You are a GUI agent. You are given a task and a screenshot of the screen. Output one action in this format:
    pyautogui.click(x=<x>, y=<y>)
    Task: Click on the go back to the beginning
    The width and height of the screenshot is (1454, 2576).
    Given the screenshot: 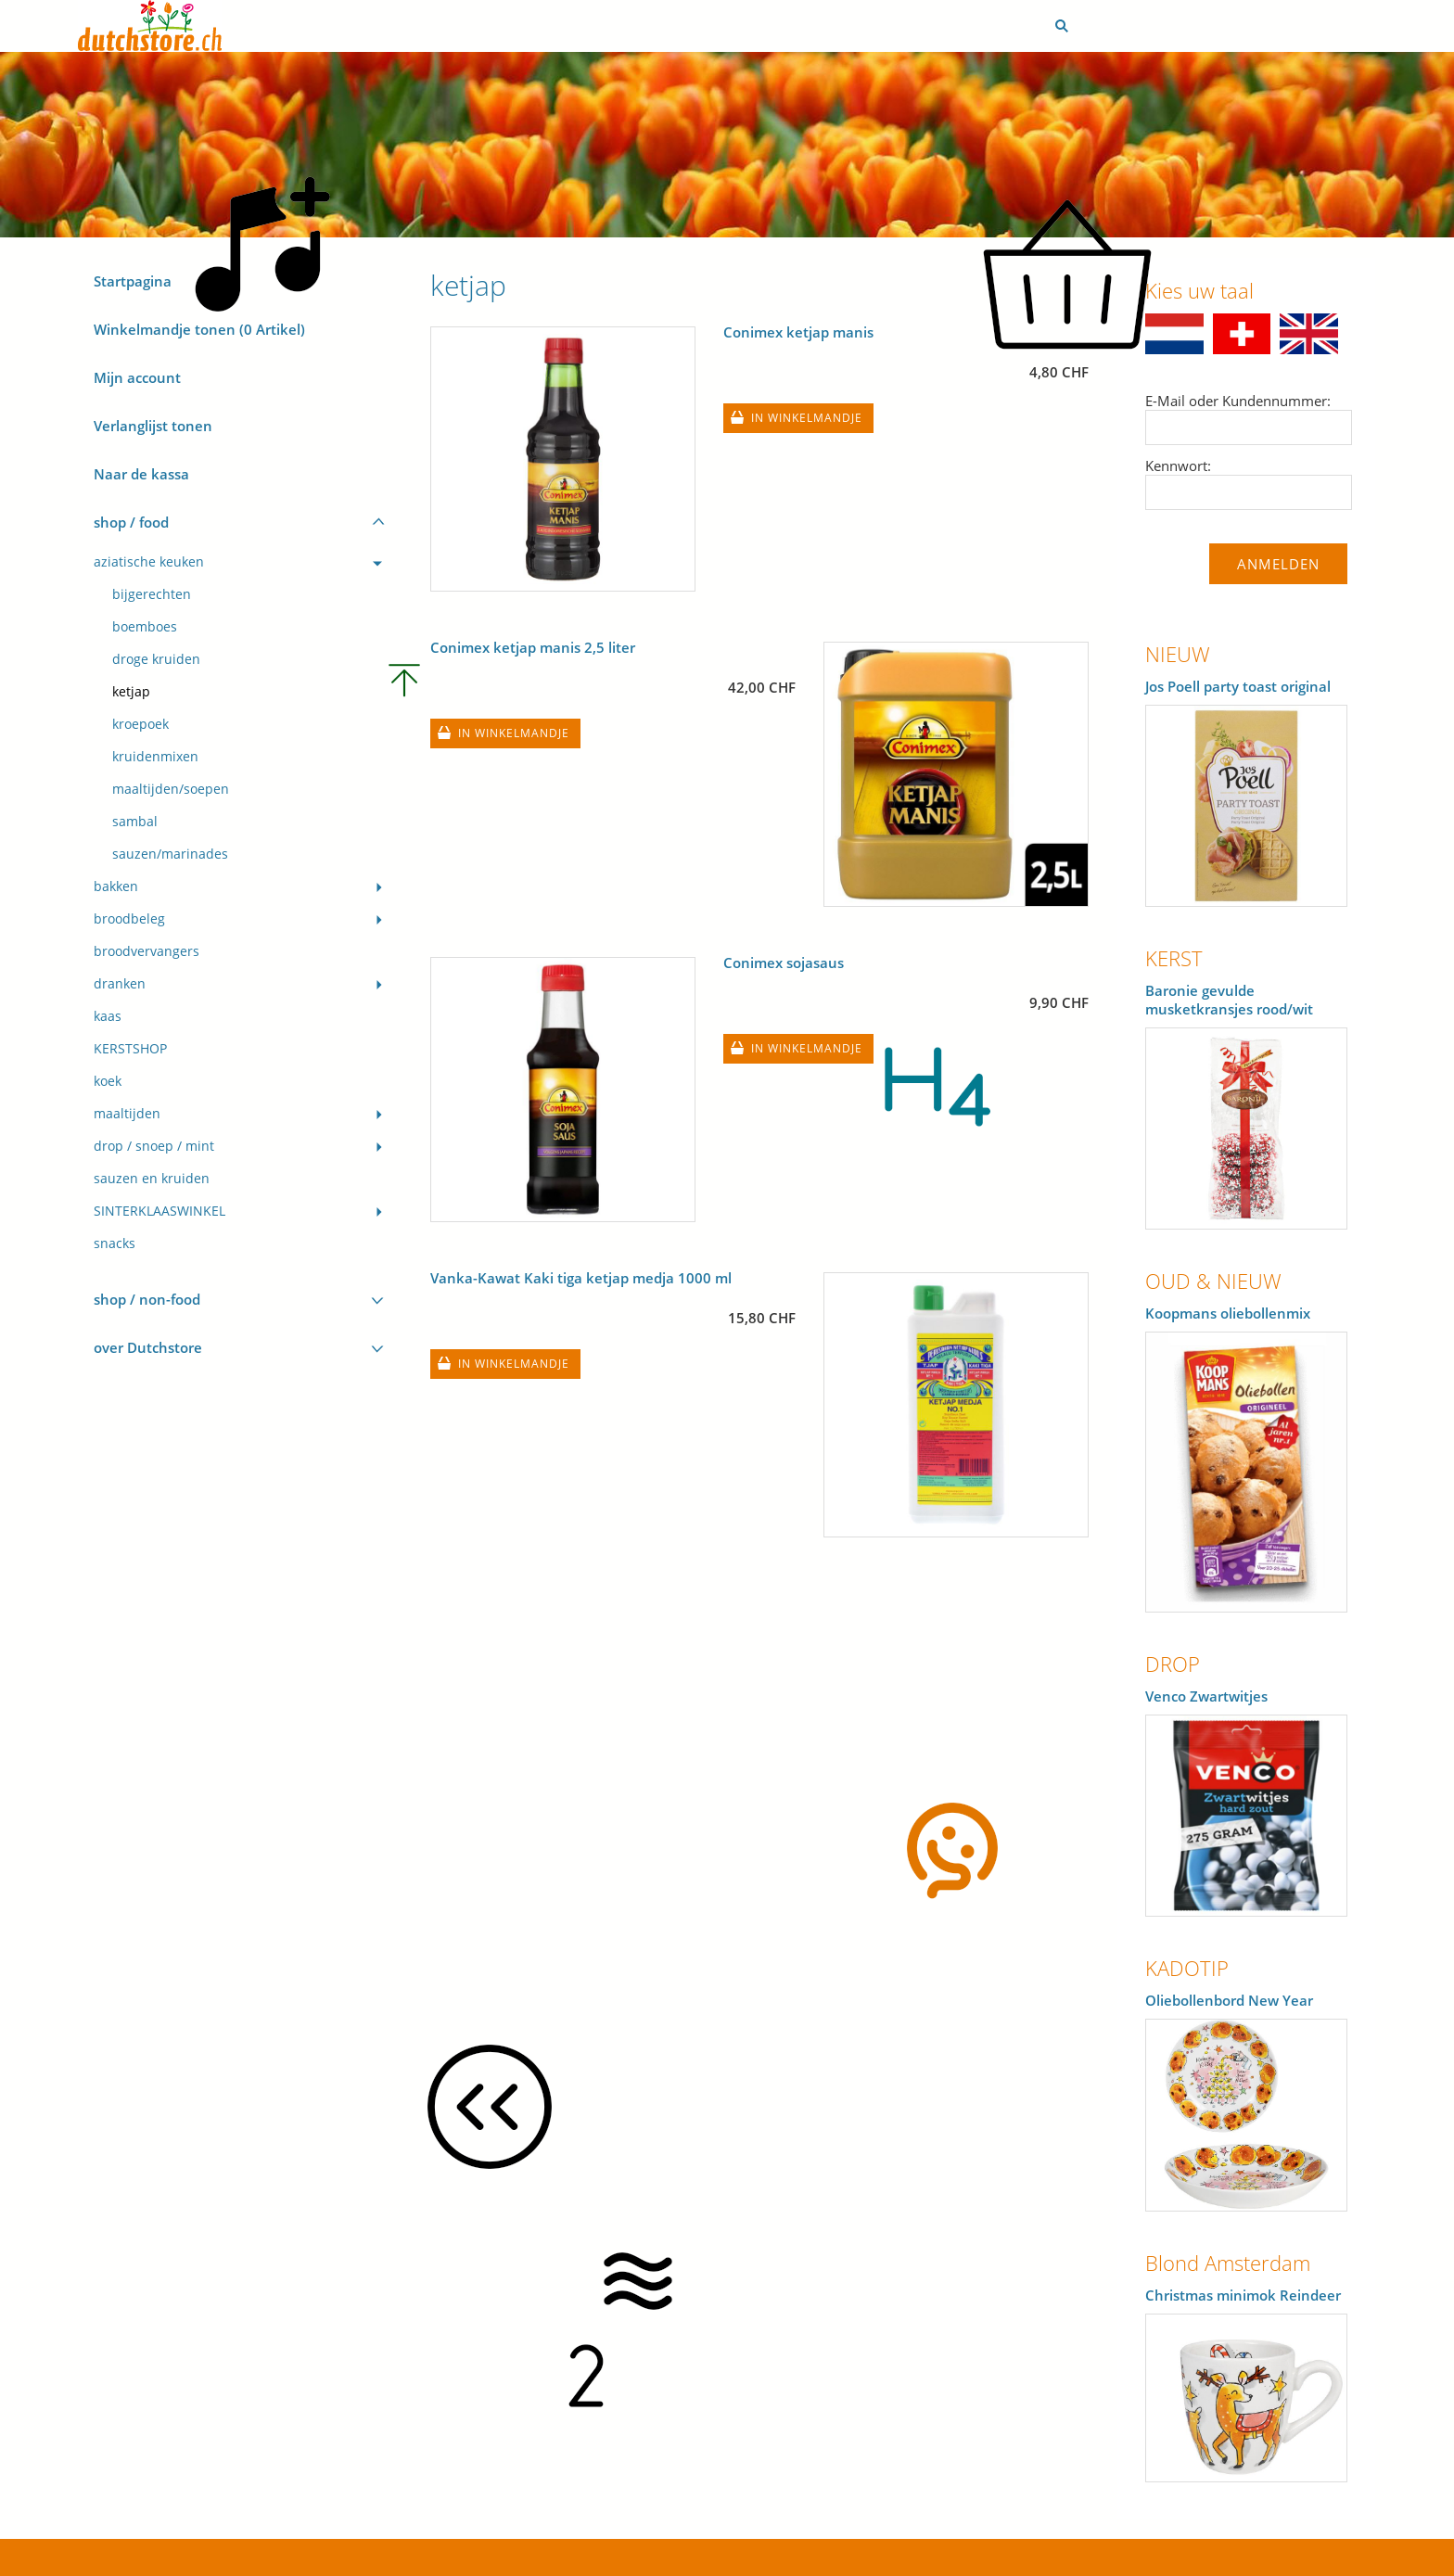 What is the action you would take?
    pyautogui.click(x=490, y=2107)
    